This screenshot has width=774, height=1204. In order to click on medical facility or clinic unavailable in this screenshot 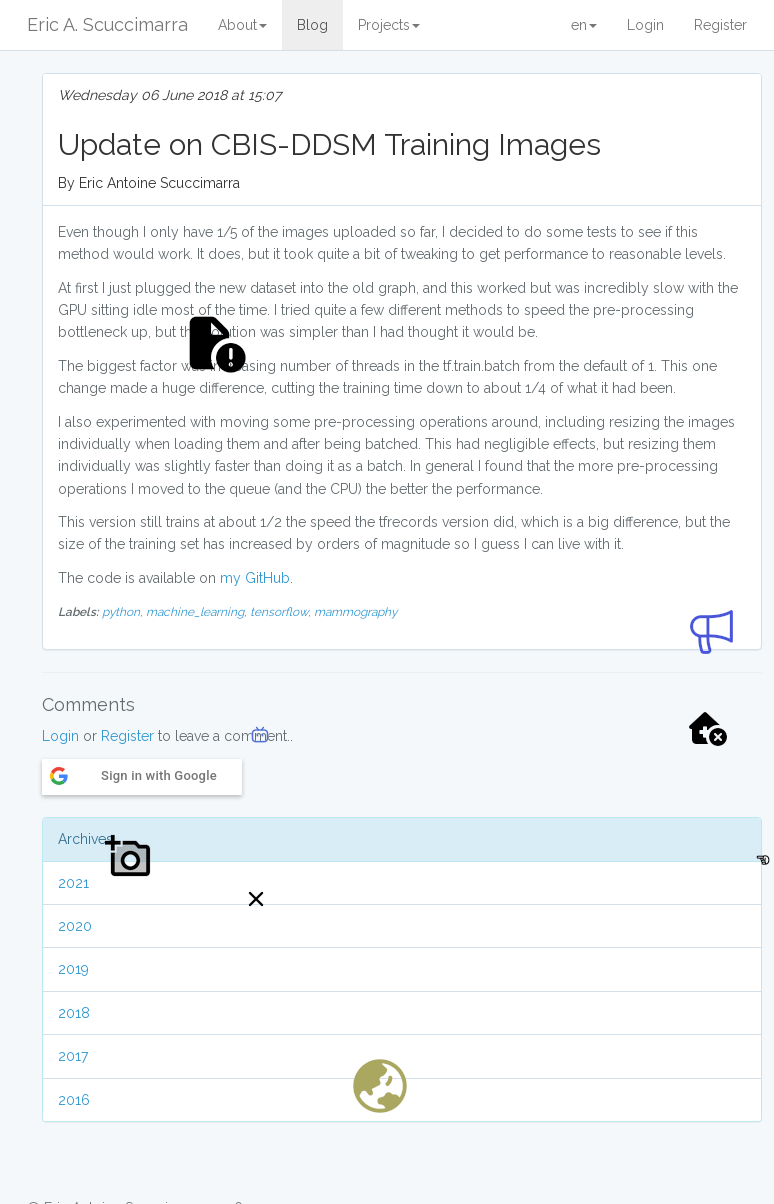, I will do `click(707, 728)`.